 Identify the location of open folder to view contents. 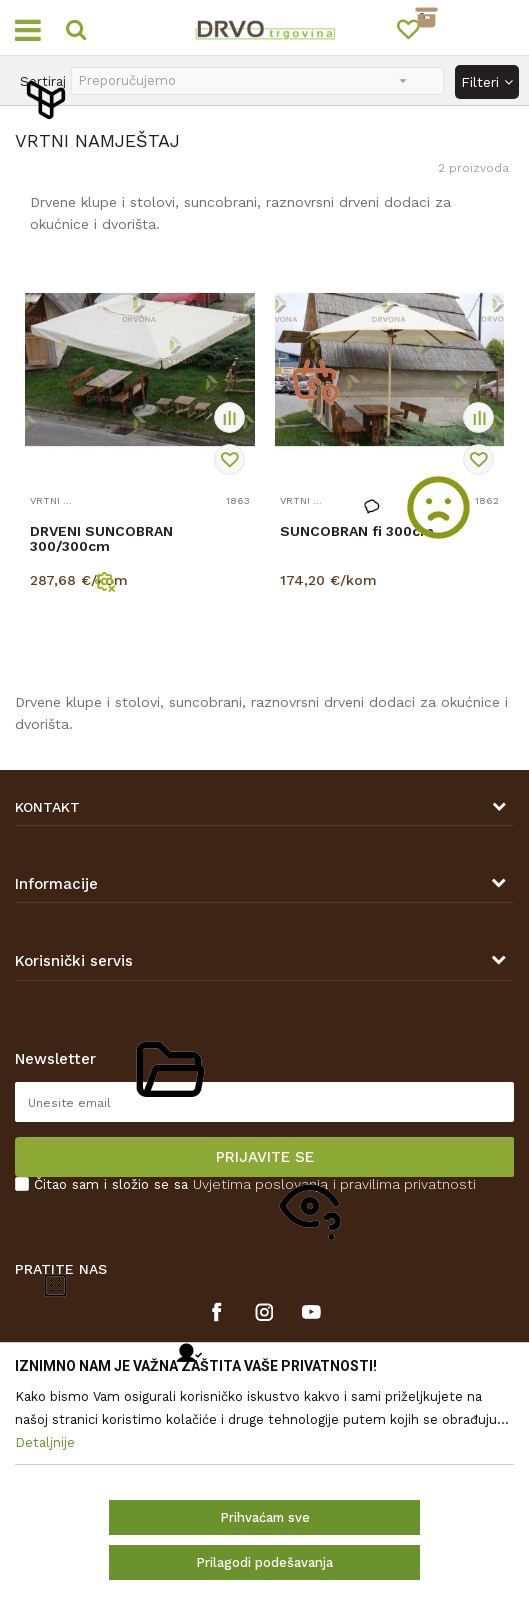
(169, 1071).